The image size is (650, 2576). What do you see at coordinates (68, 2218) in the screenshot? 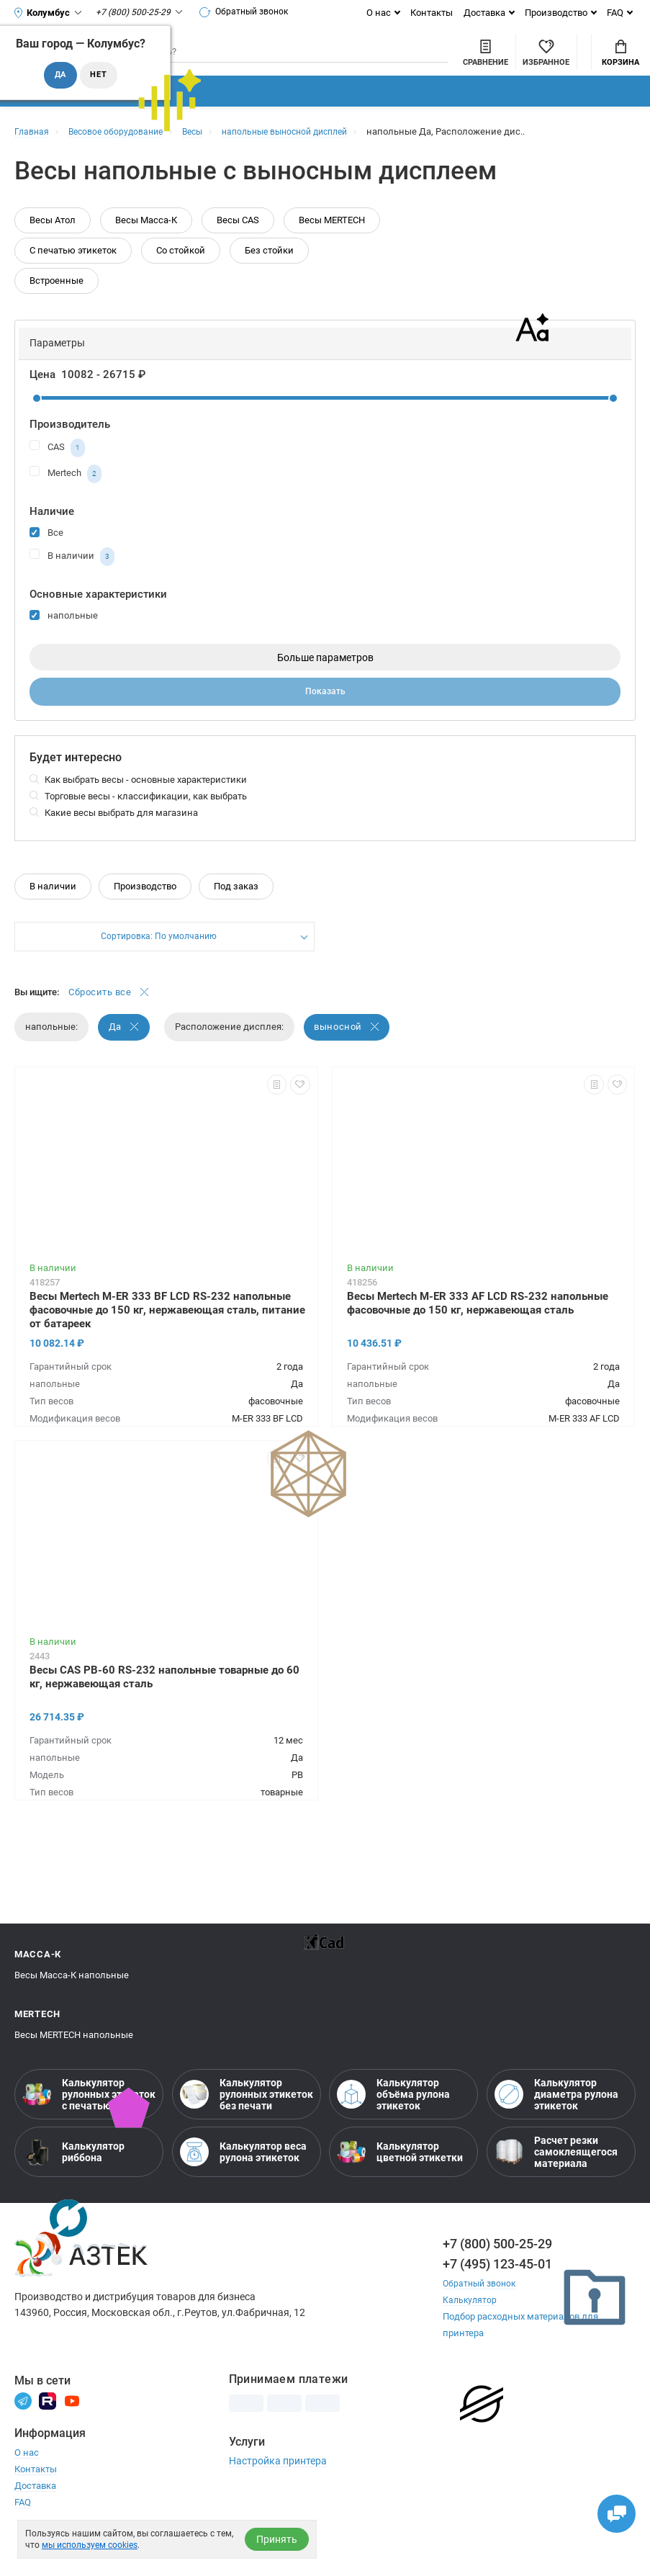
I see `open MLflow machine learning platform` at bounding box center [68, 2218].